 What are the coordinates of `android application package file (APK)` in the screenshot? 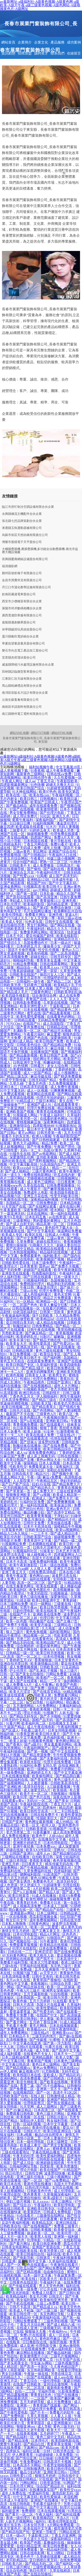 It's located at (6, 2289).